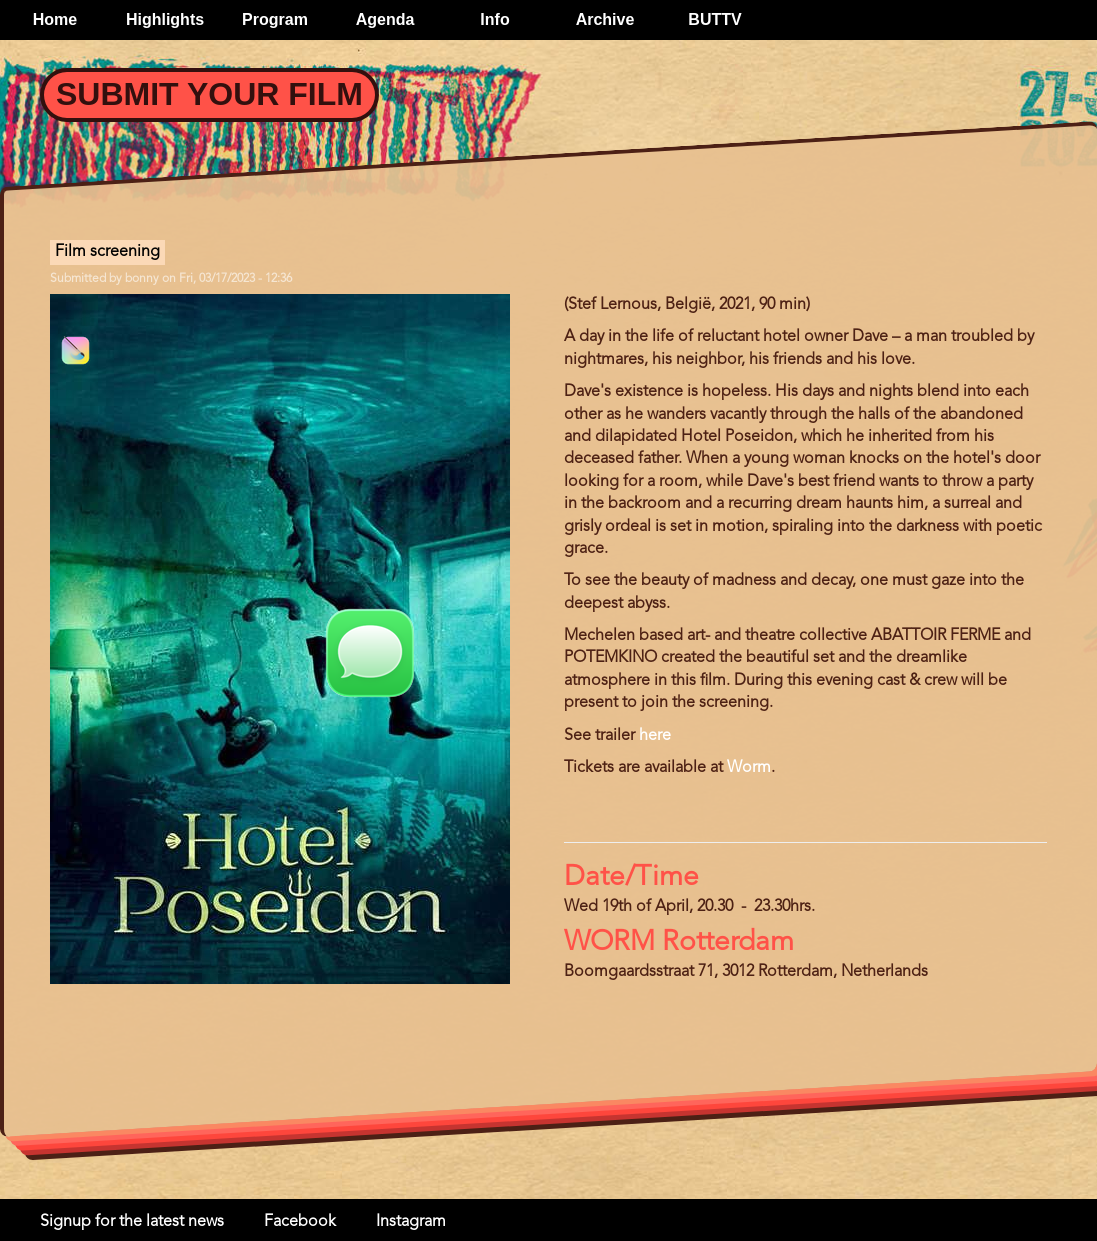 This screenshot has height=1241, width=1097. I want to click on open krita digital painting application, so click(75, 350).